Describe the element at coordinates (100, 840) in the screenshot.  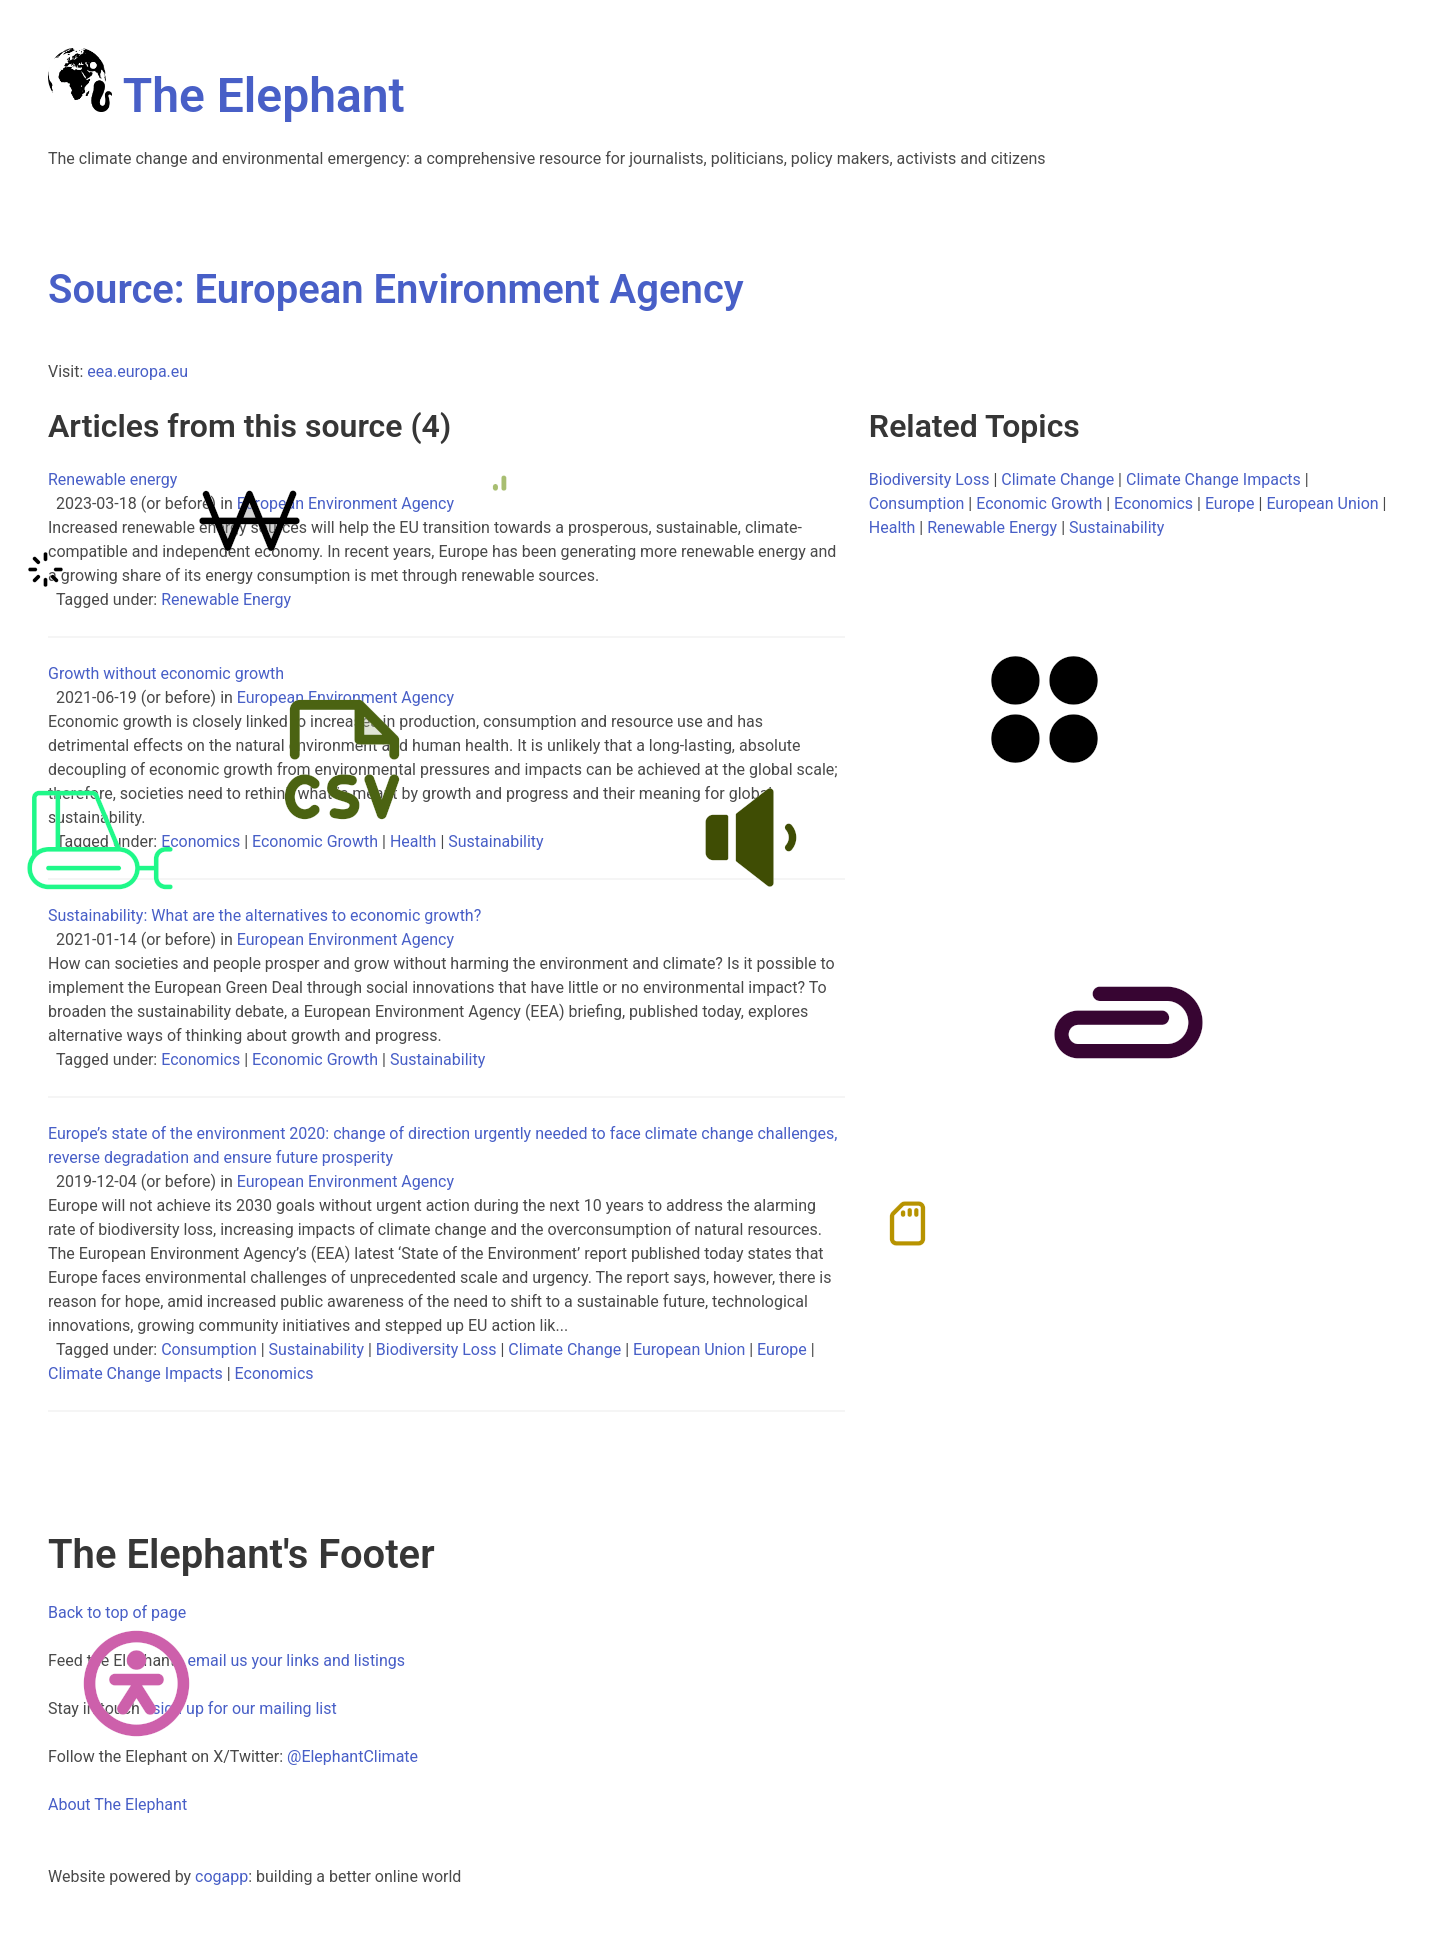
I see `access construction or heavy equipment tools` at that location.